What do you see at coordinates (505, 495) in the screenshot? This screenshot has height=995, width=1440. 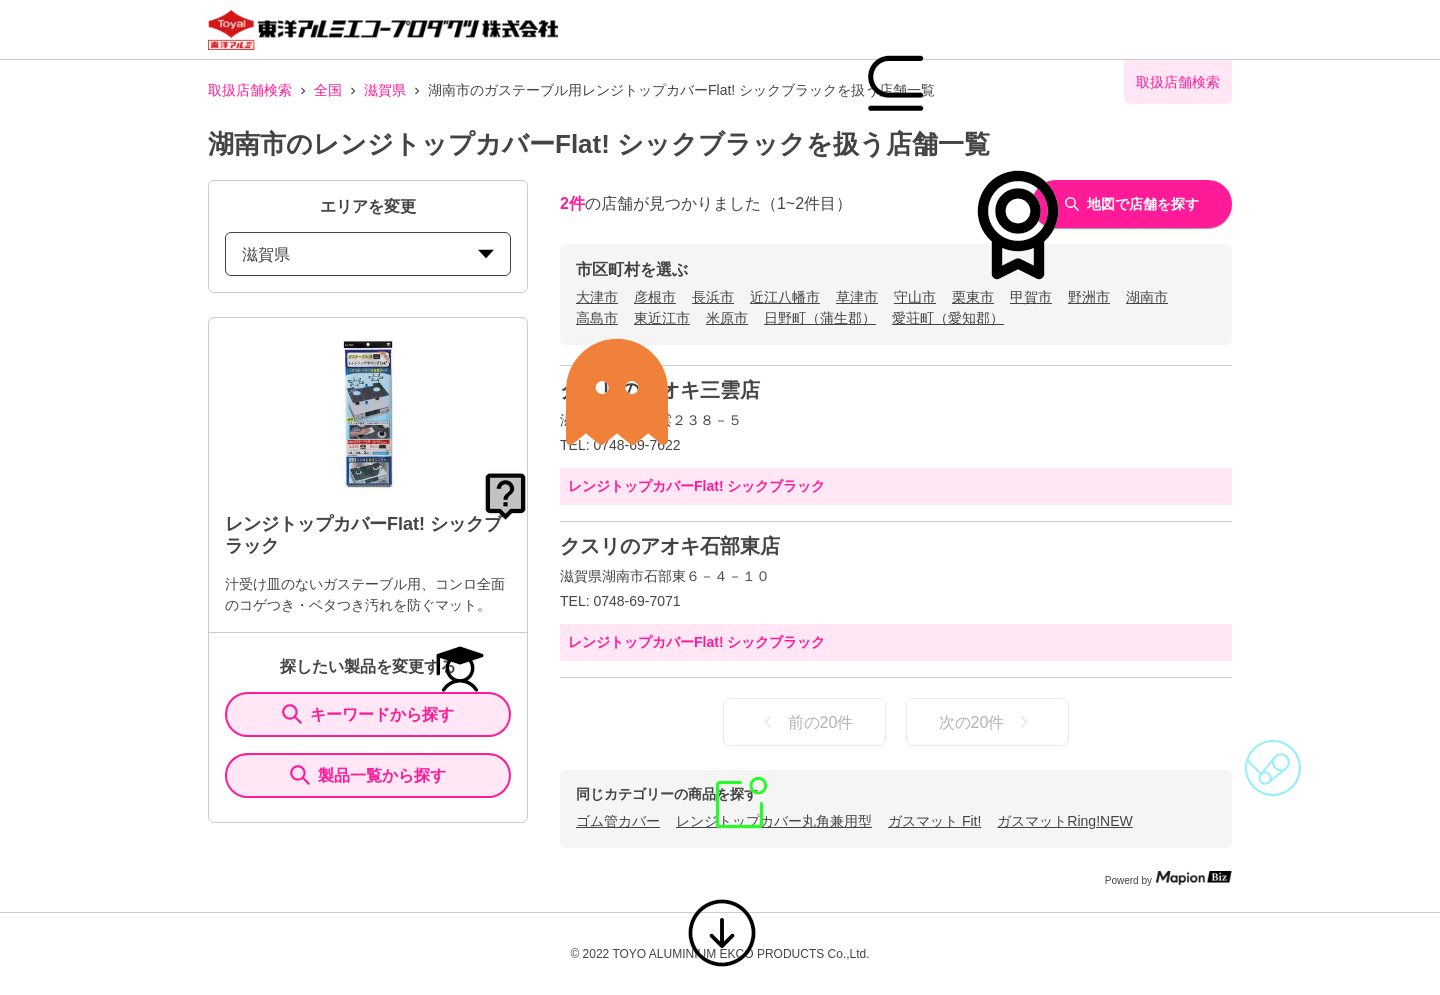 I see `access live help or support chat` at bounding box center [505, 495].